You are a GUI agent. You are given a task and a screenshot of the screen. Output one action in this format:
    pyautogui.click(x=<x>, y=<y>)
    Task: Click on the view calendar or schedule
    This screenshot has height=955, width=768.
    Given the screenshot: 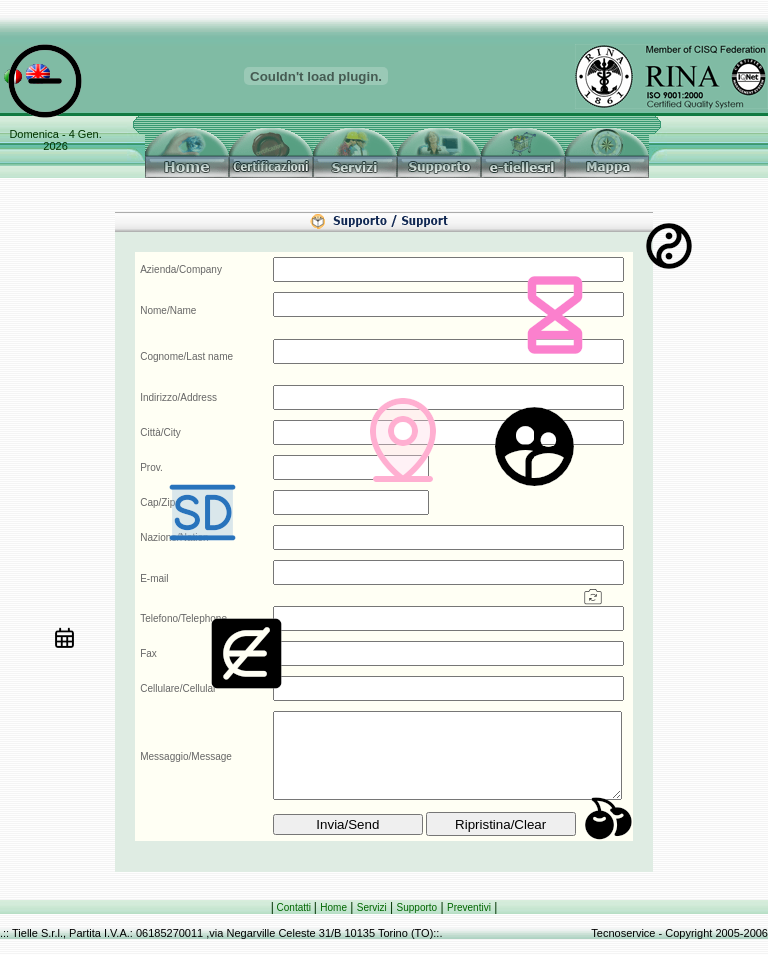 What is the action you would take?
    pyautogui.click(x=64, y=638)
    